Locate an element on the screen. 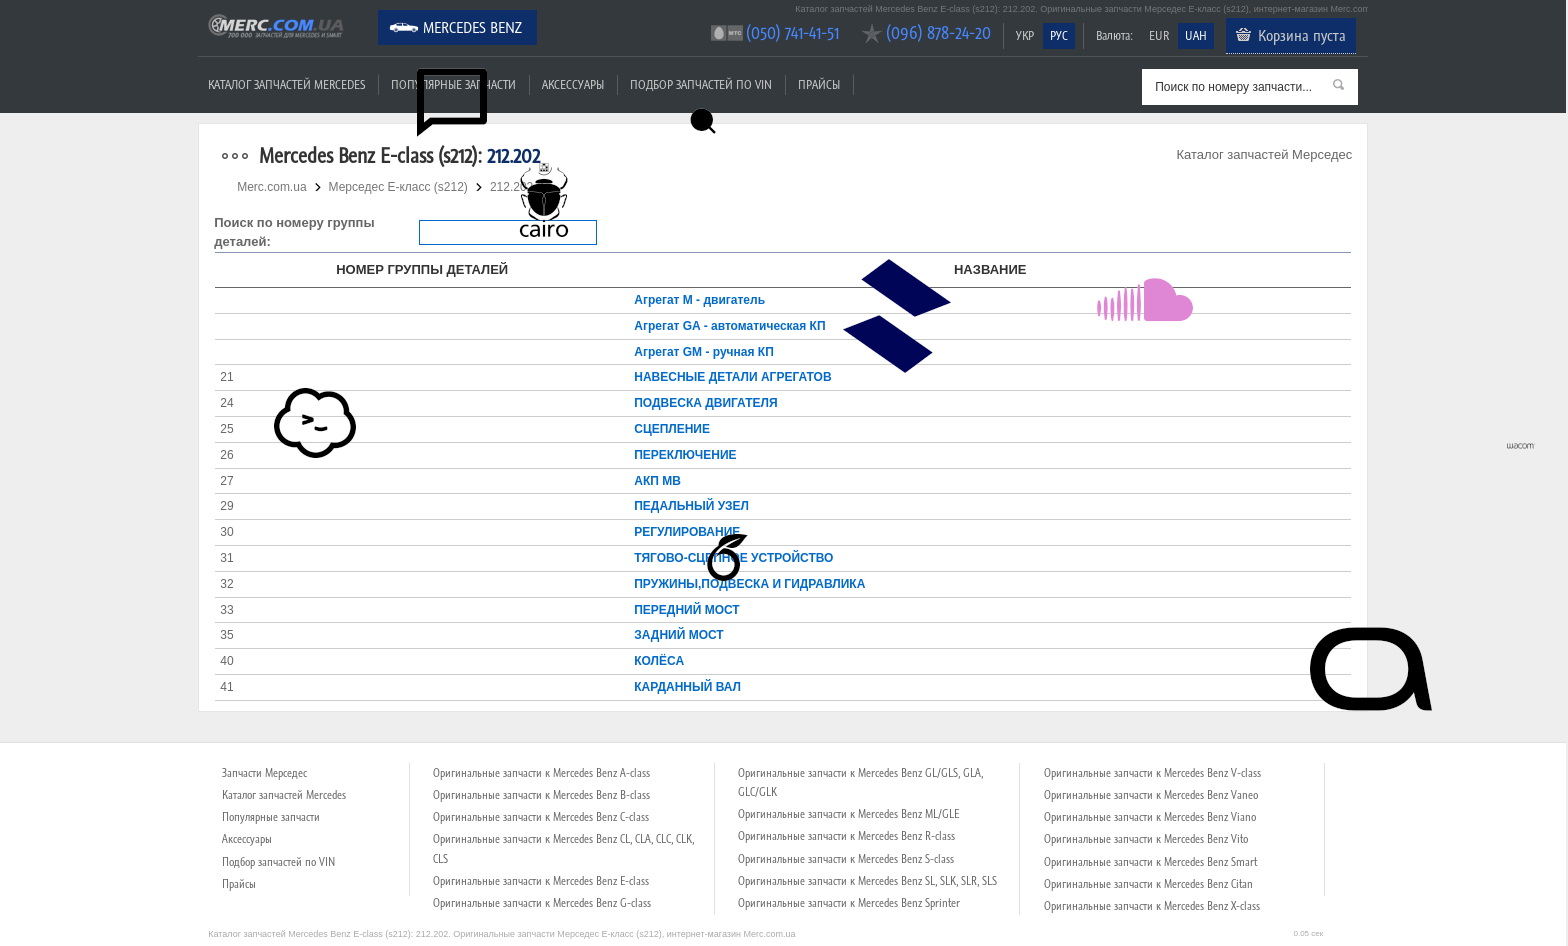  open termius ssh client is located at coordinates (315, 423).